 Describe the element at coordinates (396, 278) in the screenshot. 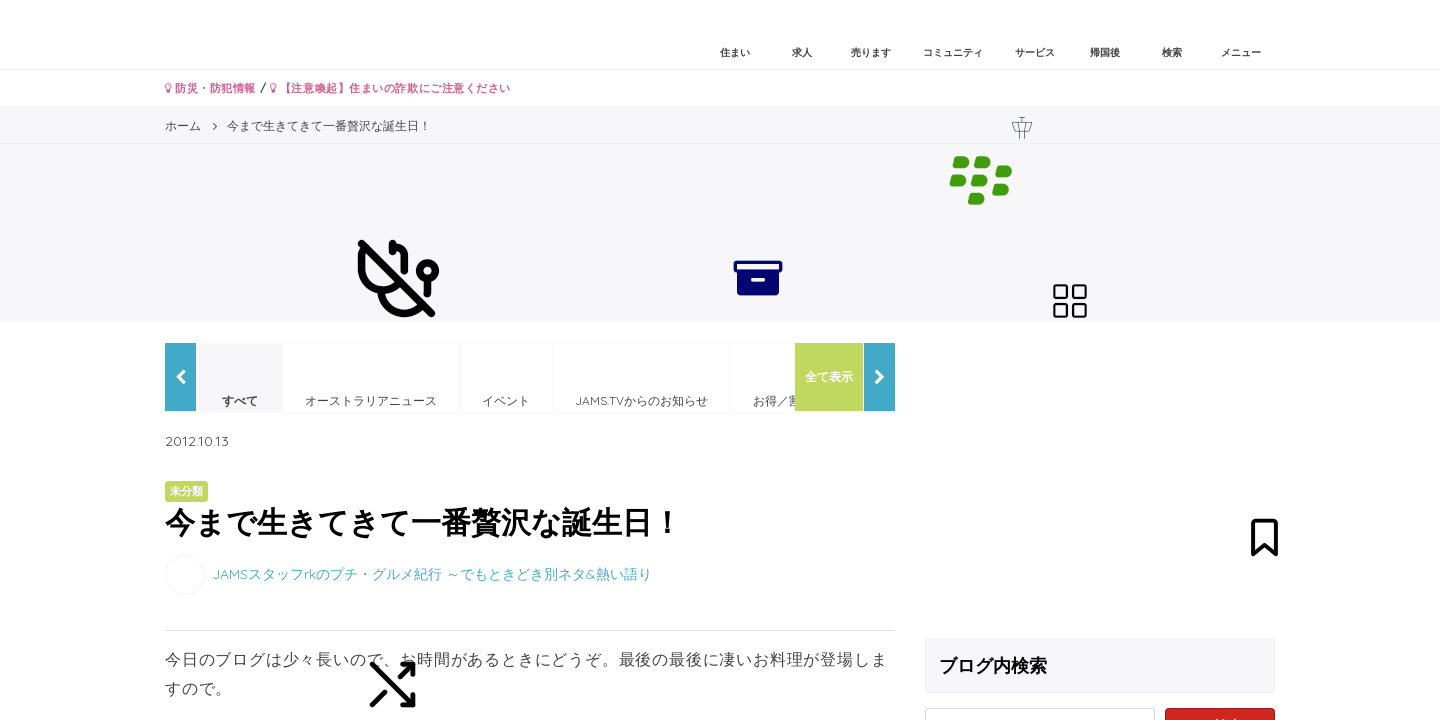

I see `medical services unavailable` at that location.